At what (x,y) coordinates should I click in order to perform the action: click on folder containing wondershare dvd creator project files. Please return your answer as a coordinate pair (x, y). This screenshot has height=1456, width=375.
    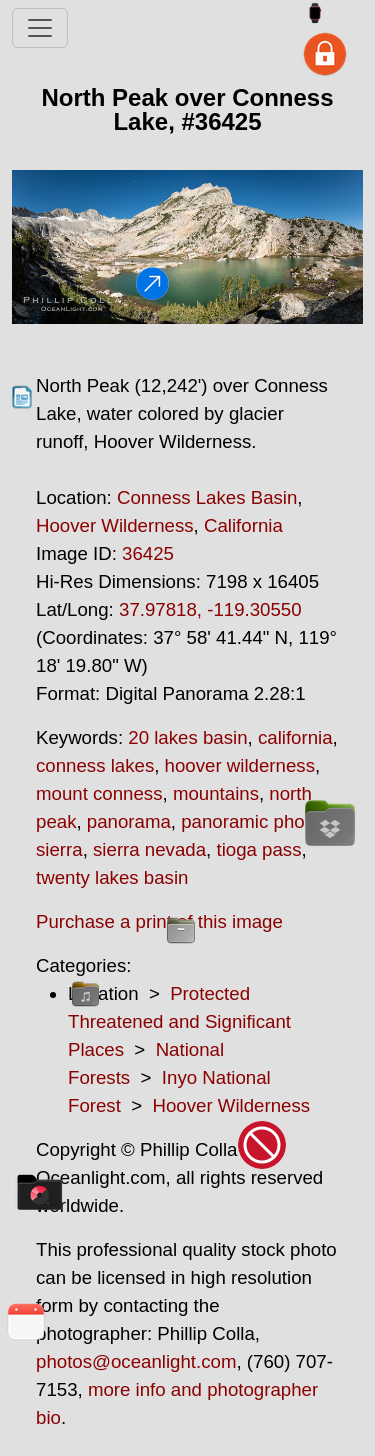
    Looking at the image, I should click on (39, 1193).